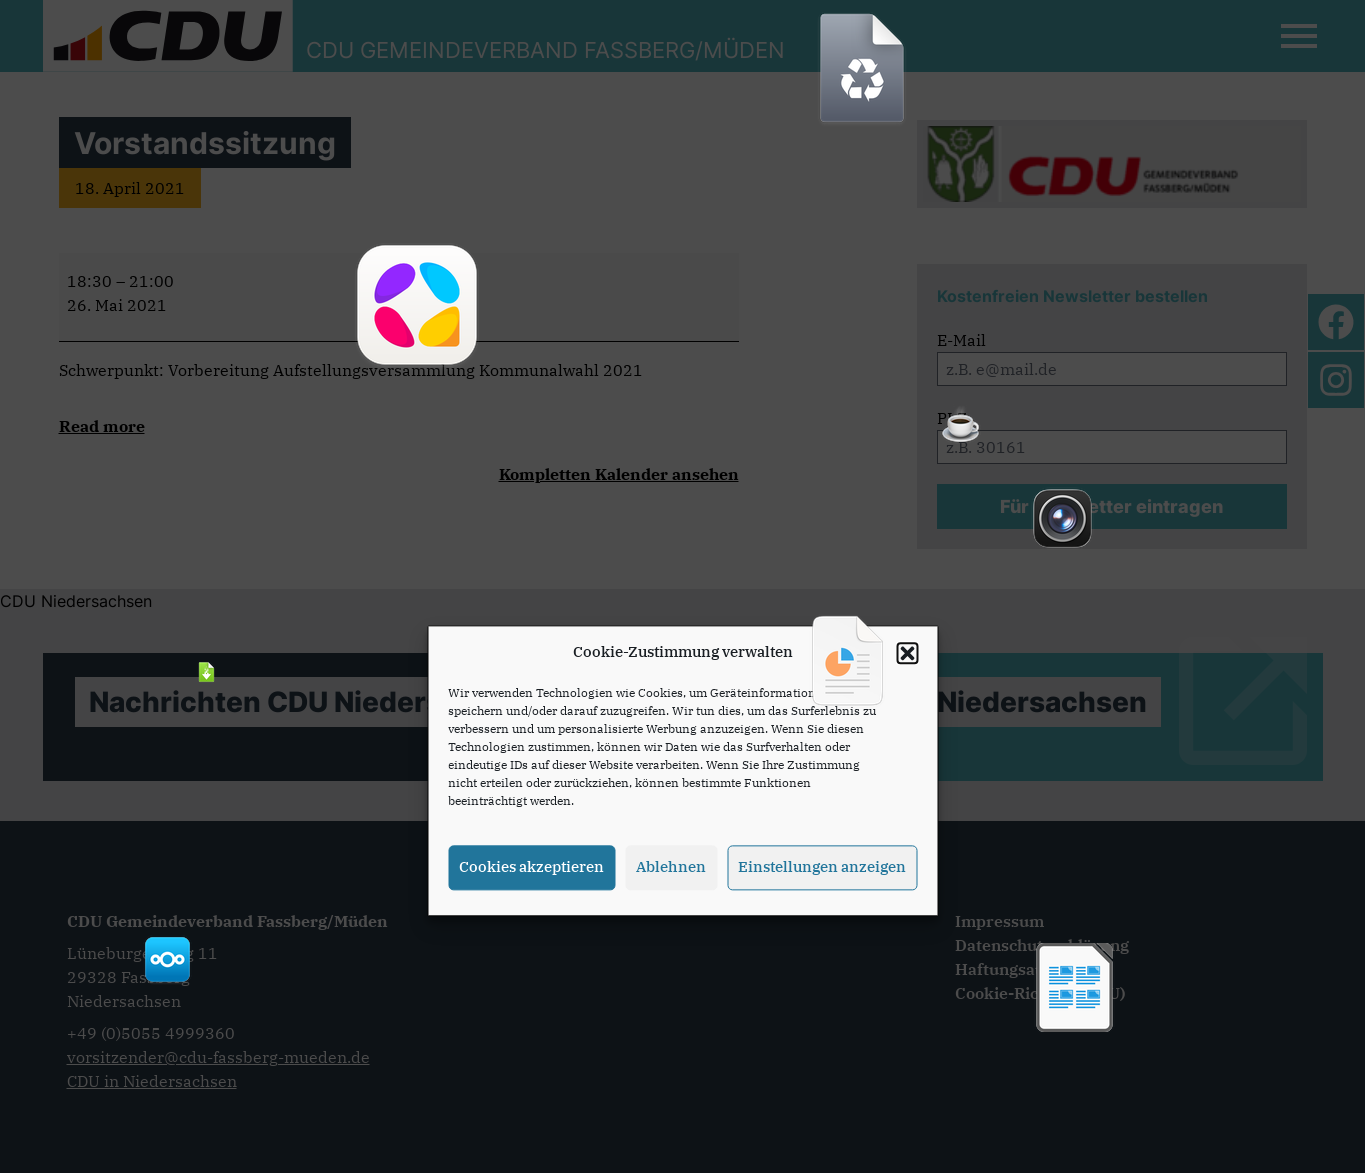 The width and height of the screenshot is (1365, 1173). I want to click on open the camera app, so click(1062, 518).